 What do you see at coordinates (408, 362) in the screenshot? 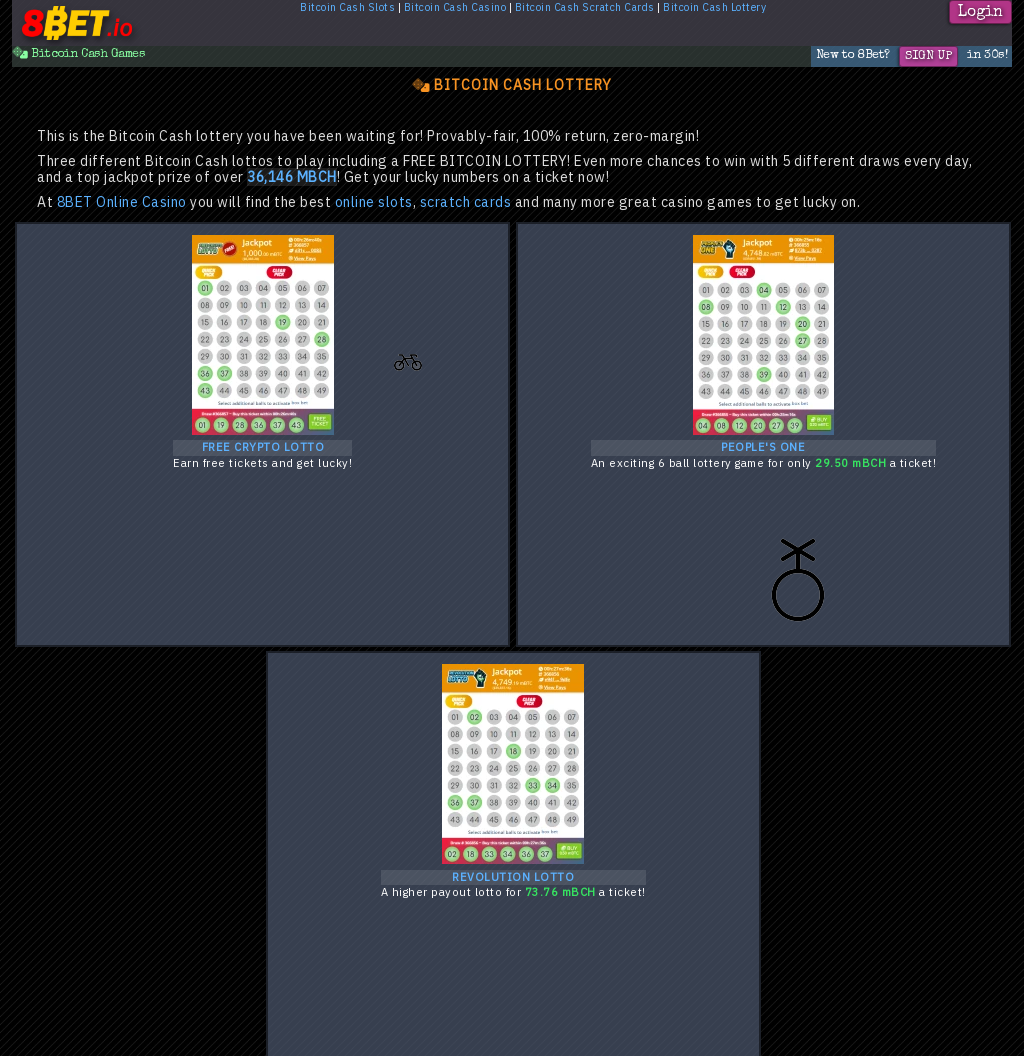
I see `access bike-sharing or cycling services` at bounding box center [408, 362].